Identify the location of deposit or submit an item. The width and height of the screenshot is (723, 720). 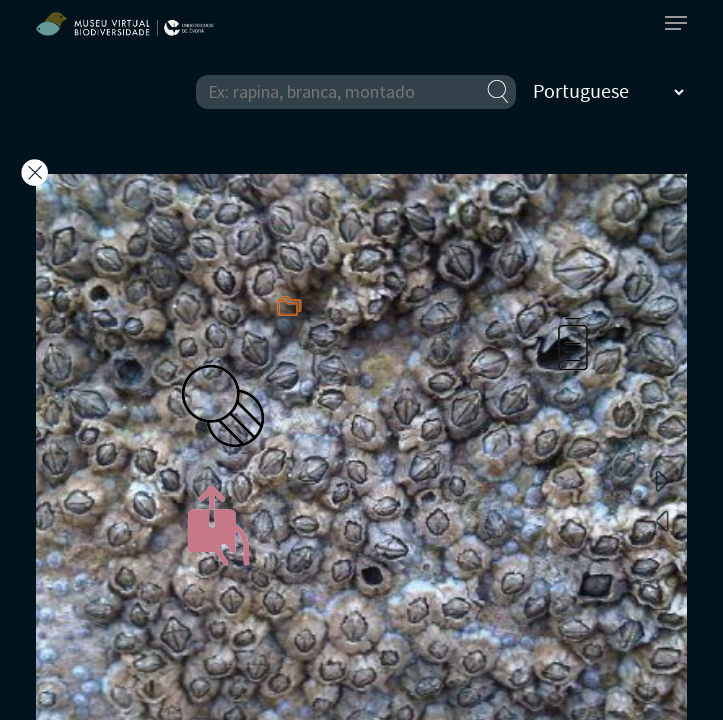
(214, 525).